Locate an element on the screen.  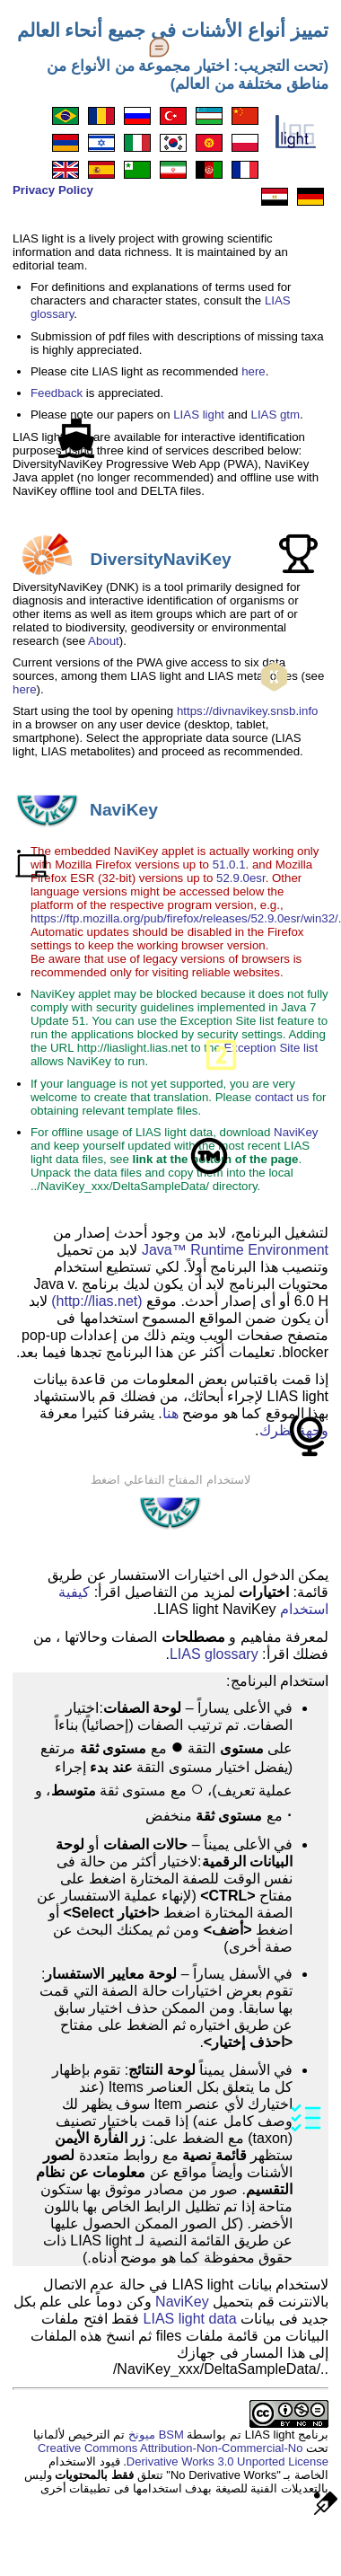
get directions by ferry or boat is located at coordinates (76, 438).